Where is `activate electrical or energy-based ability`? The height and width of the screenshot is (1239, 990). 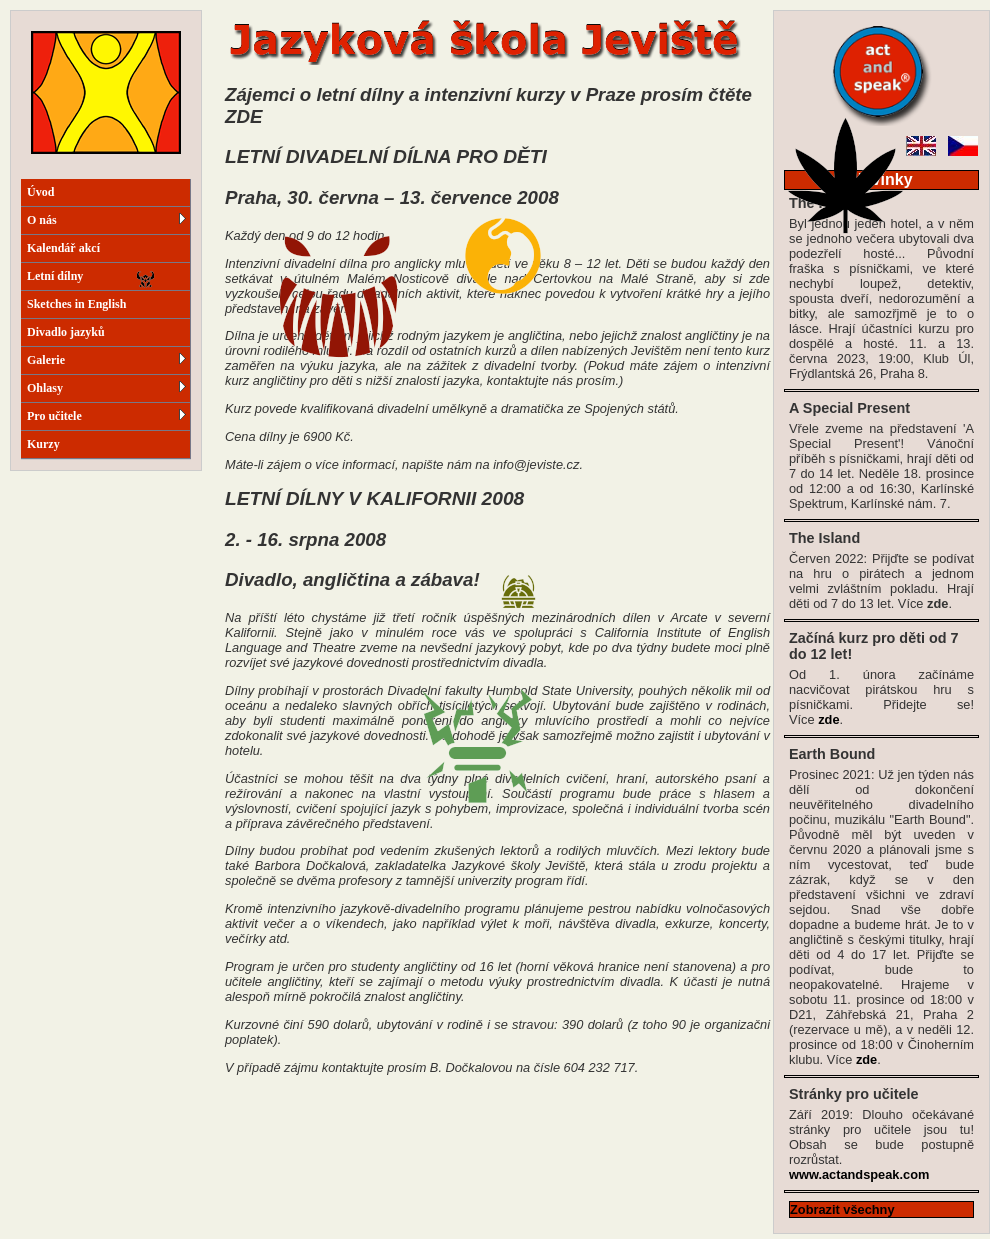
activate electrical or energy-based ability is located at coordinates (477, 747).